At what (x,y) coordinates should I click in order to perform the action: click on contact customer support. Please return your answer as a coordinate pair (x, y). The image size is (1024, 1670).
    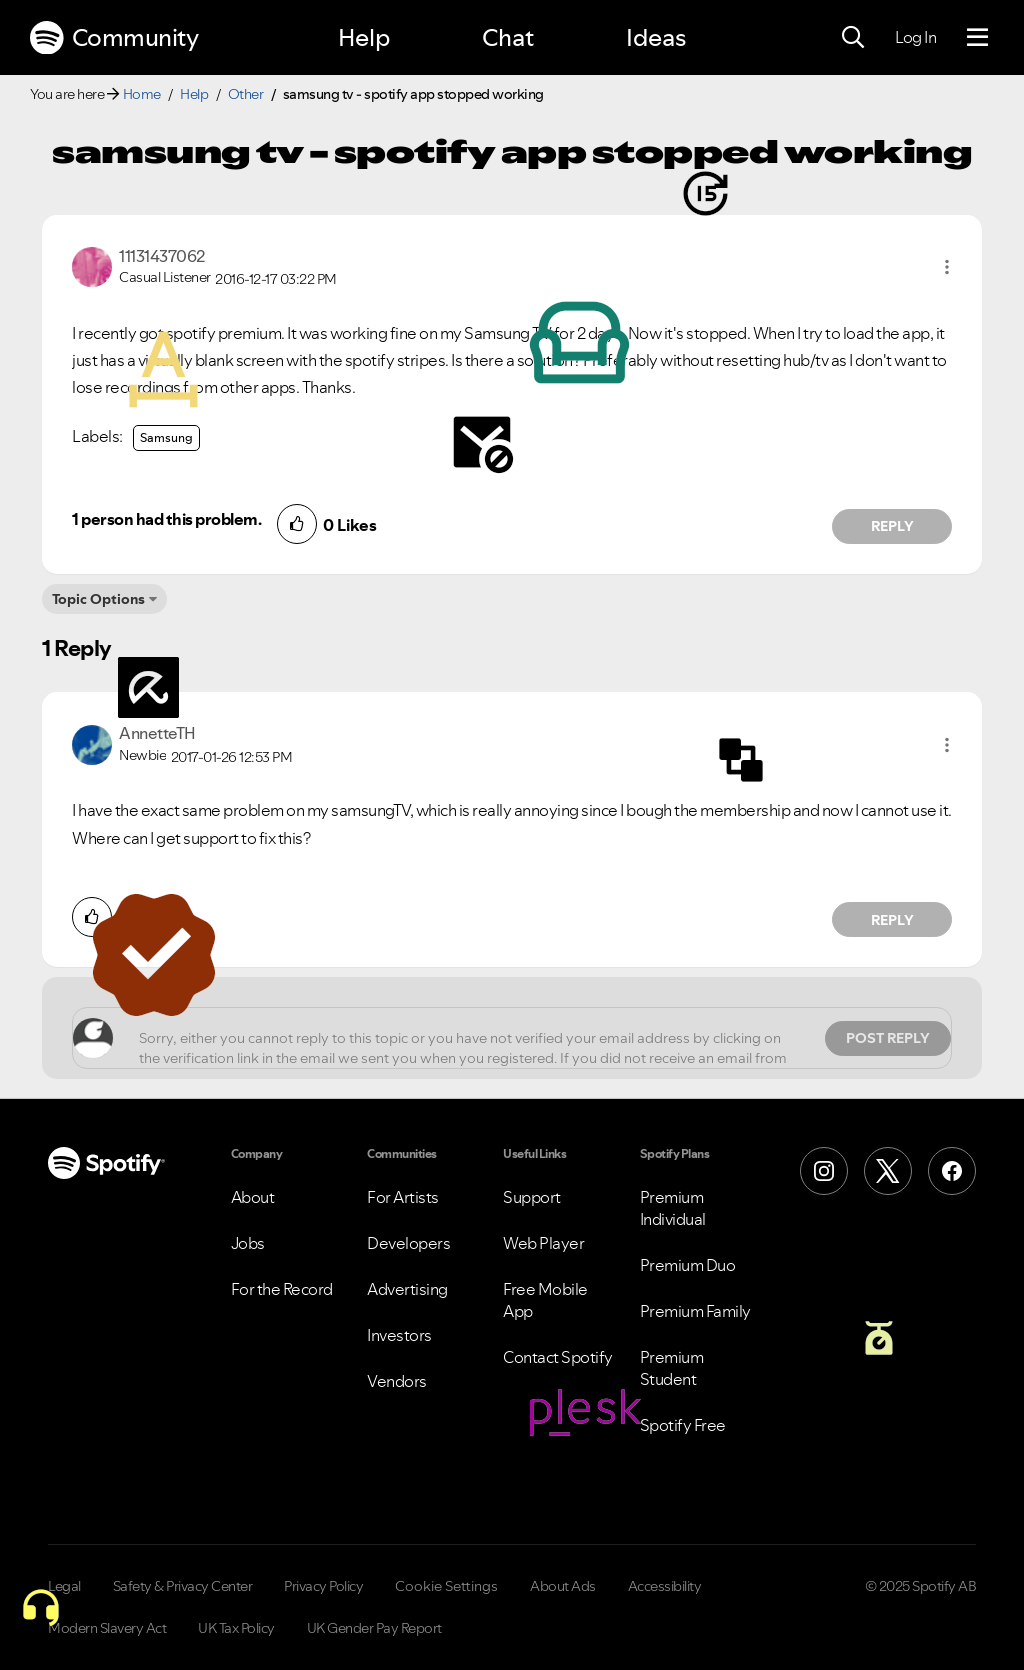
    Looking at the image, I should click on (41, 1607).